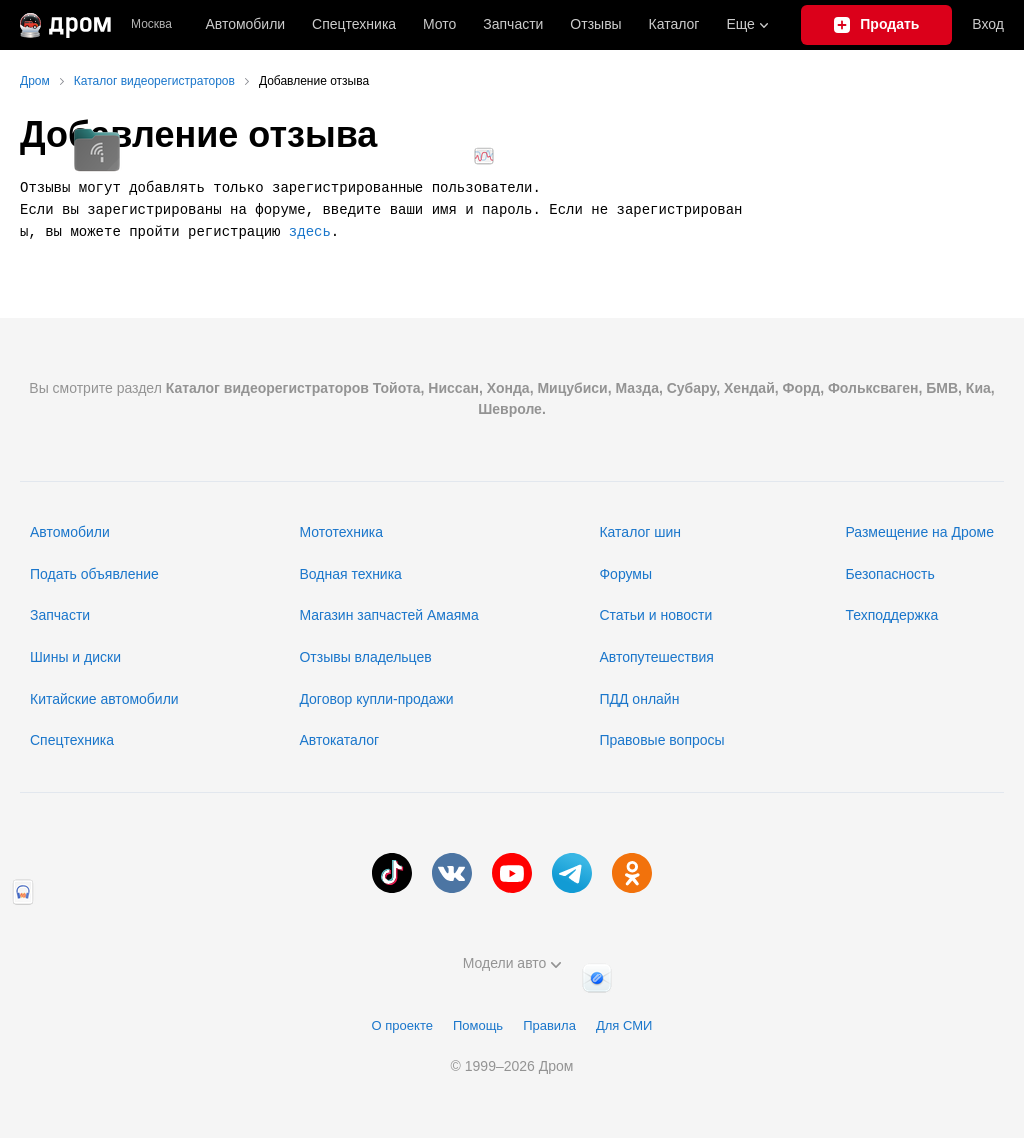 The image size is (1024, 1138). Describe the element at coordinates (484, 156) in the screenshot. I see `open power statistics application` at that location.